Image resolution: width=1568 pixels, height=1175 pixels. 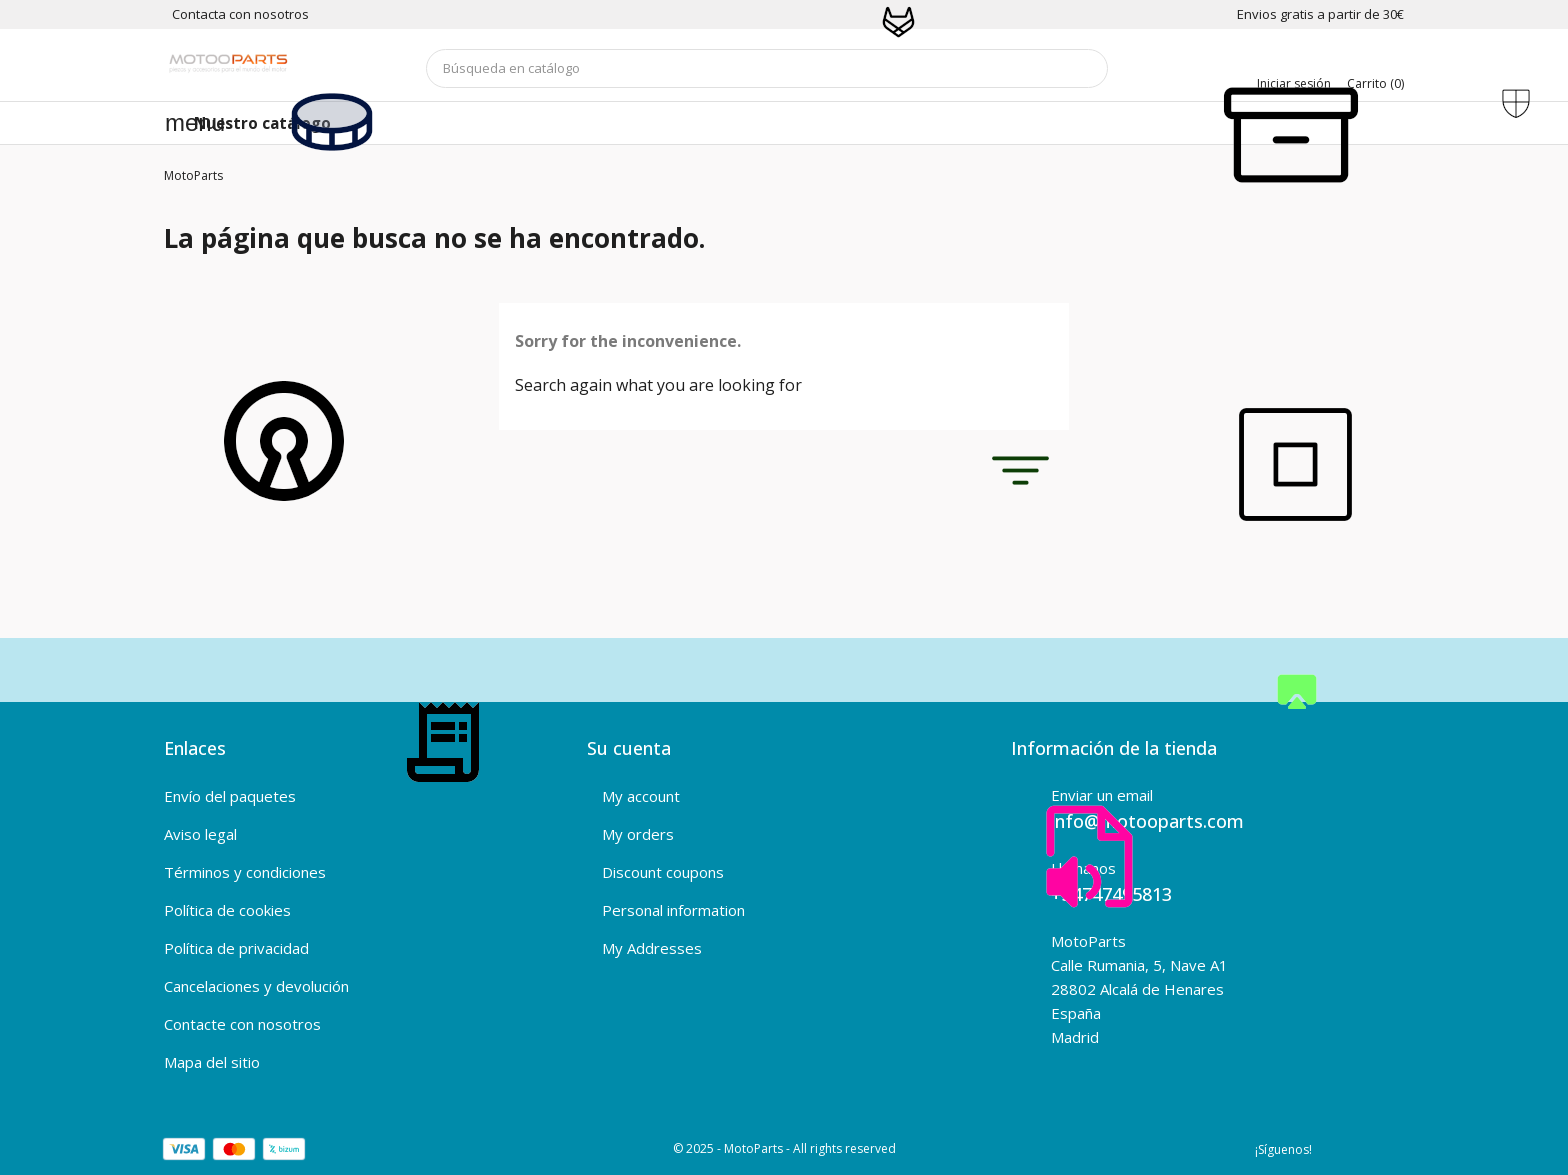 I want to click on open an audio file, so click(x=1089, y=856).